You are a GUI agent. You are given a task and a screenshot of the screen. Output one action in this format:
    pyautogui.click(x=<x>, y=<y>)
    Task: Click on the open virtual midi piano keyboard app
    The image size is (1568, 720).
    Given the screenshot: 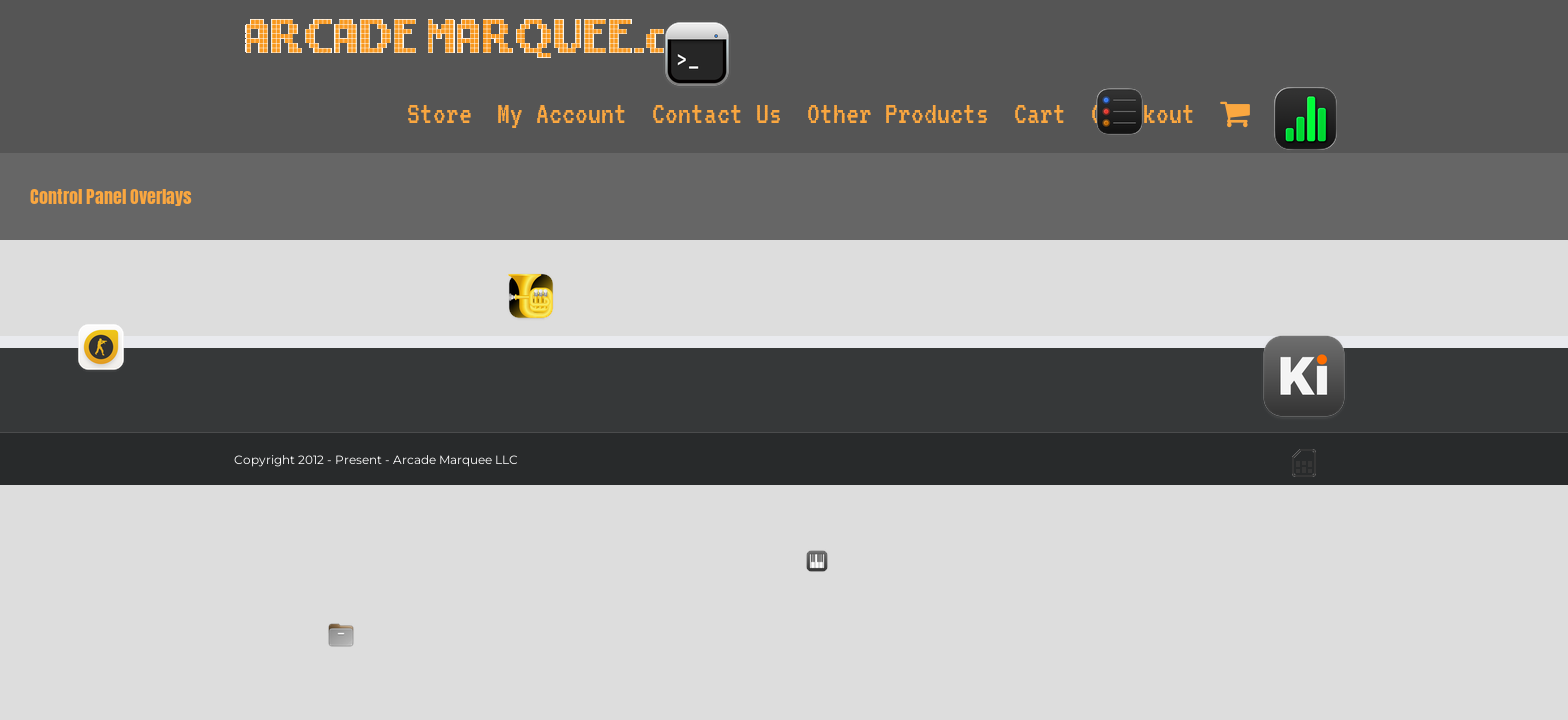 What is the action you would take?
    pyautogui.click(x=817, y=561)
    